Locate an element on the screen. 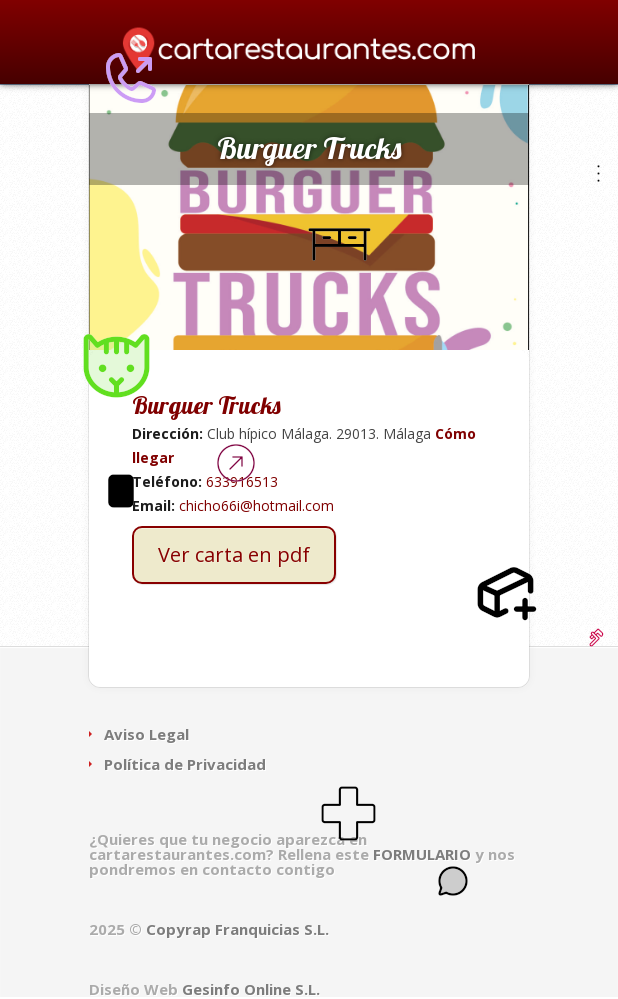 This screenshot has height=999, width=618. indicates an outgoing call is located at coordinates (132, 77).